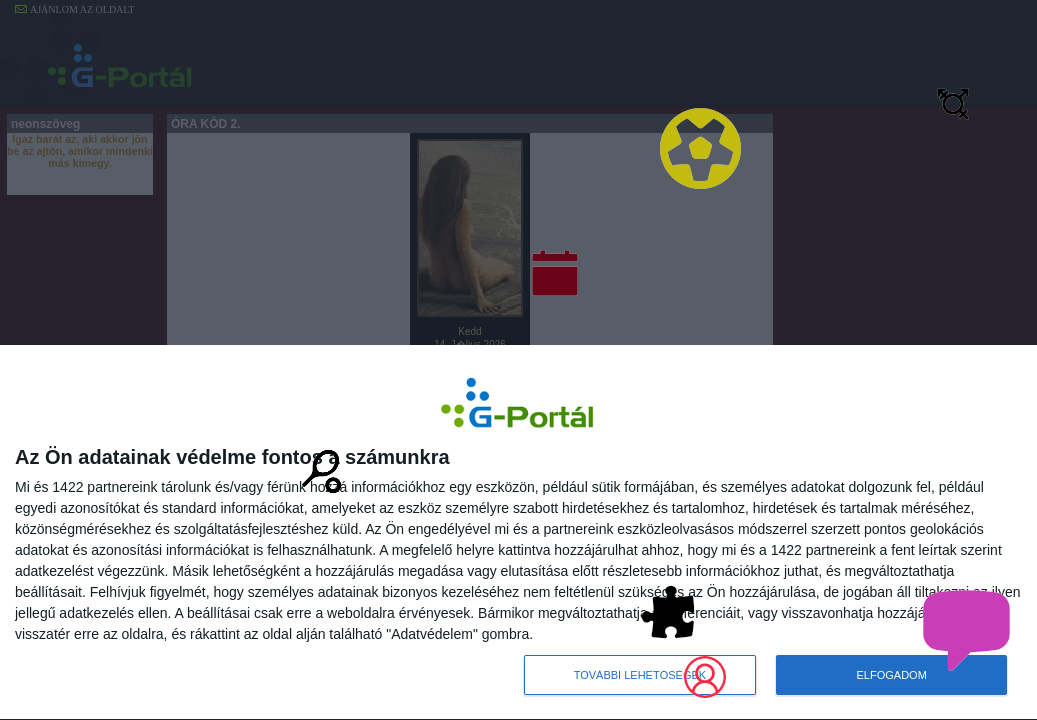  Describe the element at coordinates (705, 677) in the screenshot. I see `access your account settings` at that location.